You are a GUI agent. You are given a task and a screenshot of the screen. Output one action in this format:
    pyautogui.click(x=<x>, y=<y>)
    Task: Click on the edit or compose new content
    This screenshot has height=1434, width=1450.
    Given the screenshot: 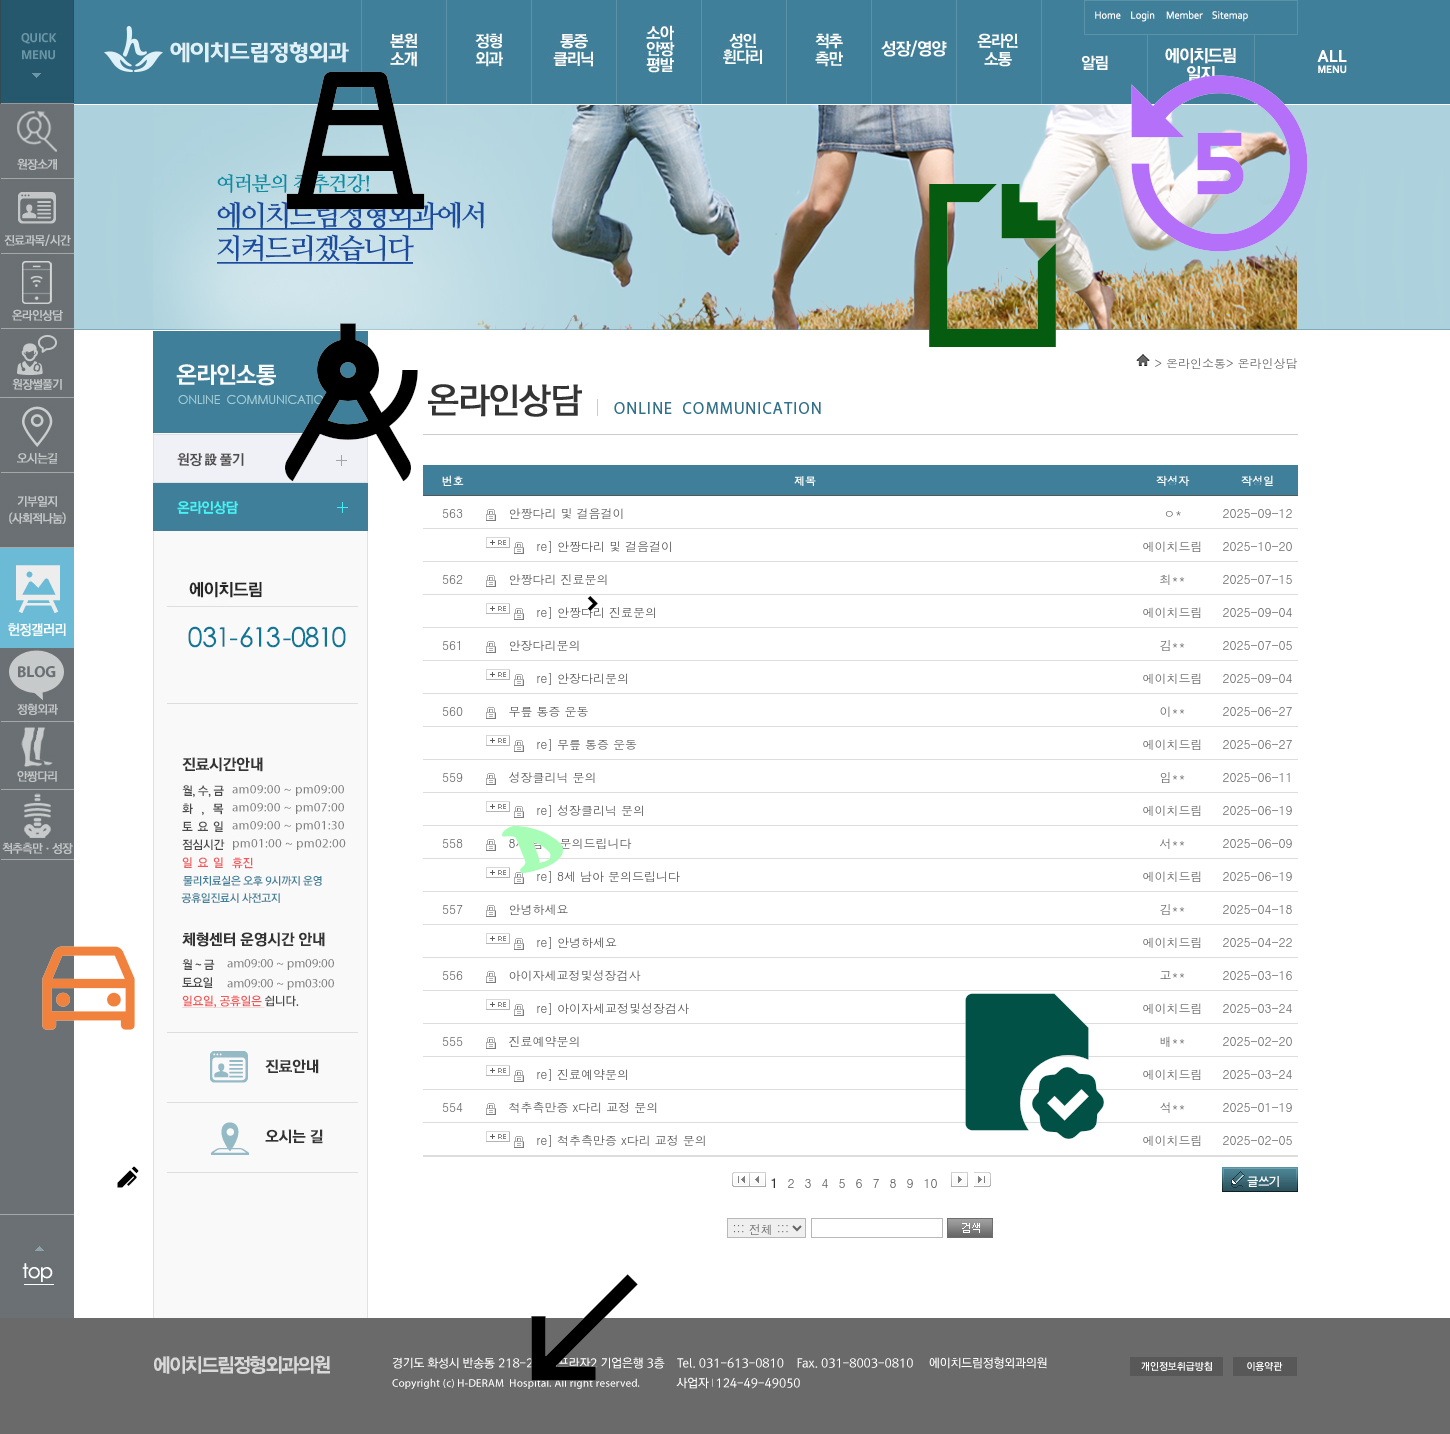 What is the action you would take?
    pyautogui.click(x=127, y=1177)
    